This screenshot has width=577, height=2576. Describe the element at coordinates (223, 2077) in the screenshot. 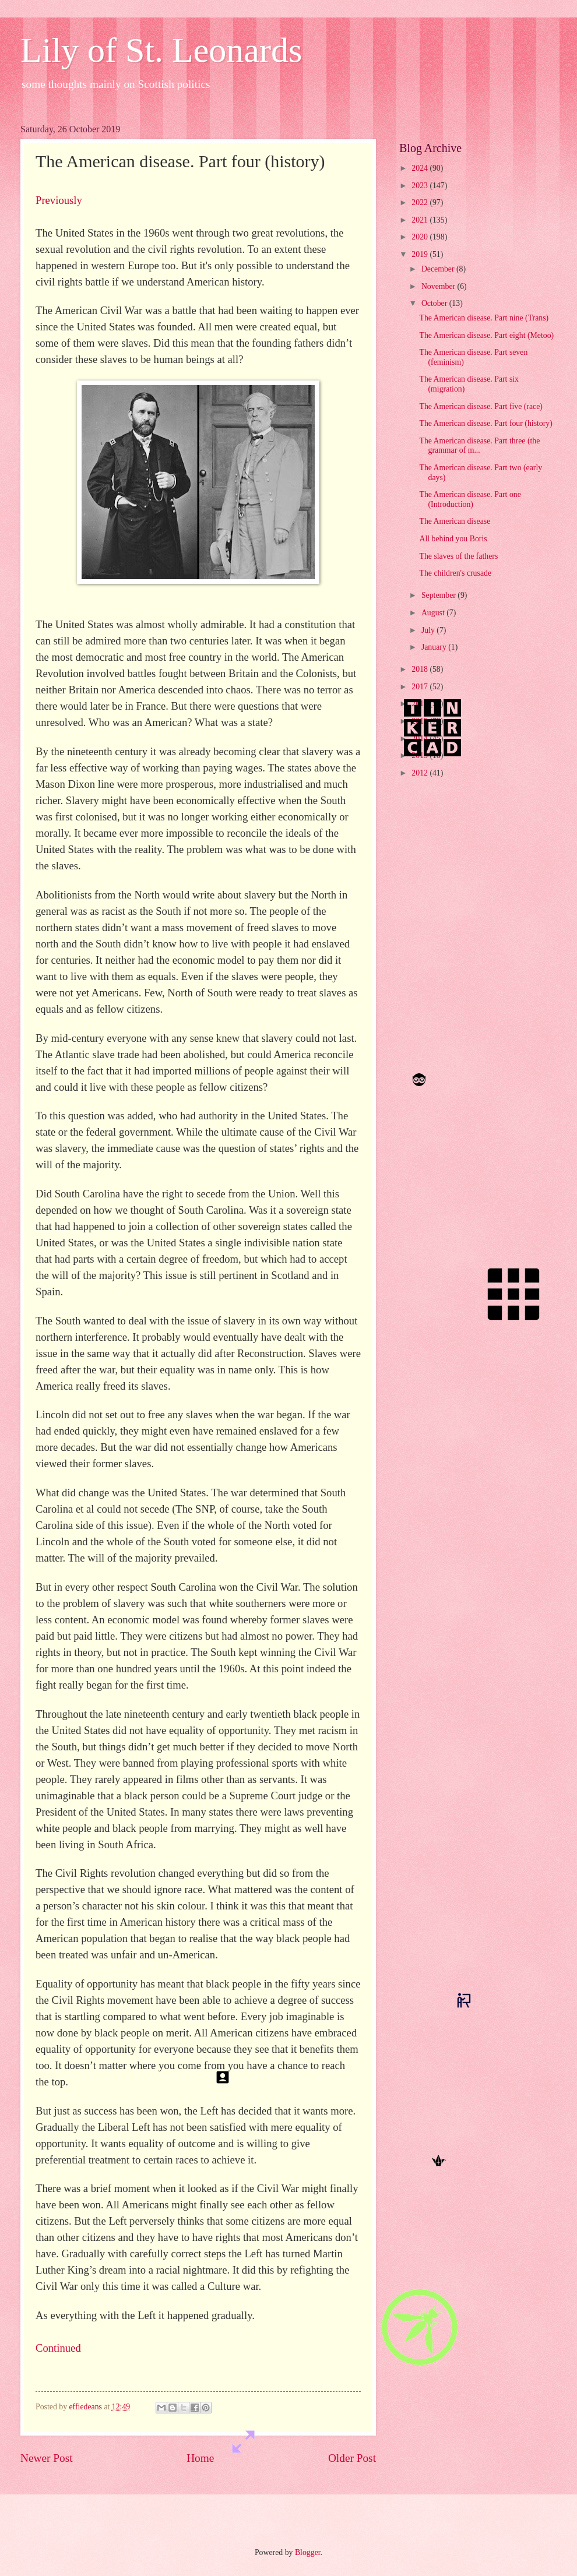

I see `view your account profile` at that location.